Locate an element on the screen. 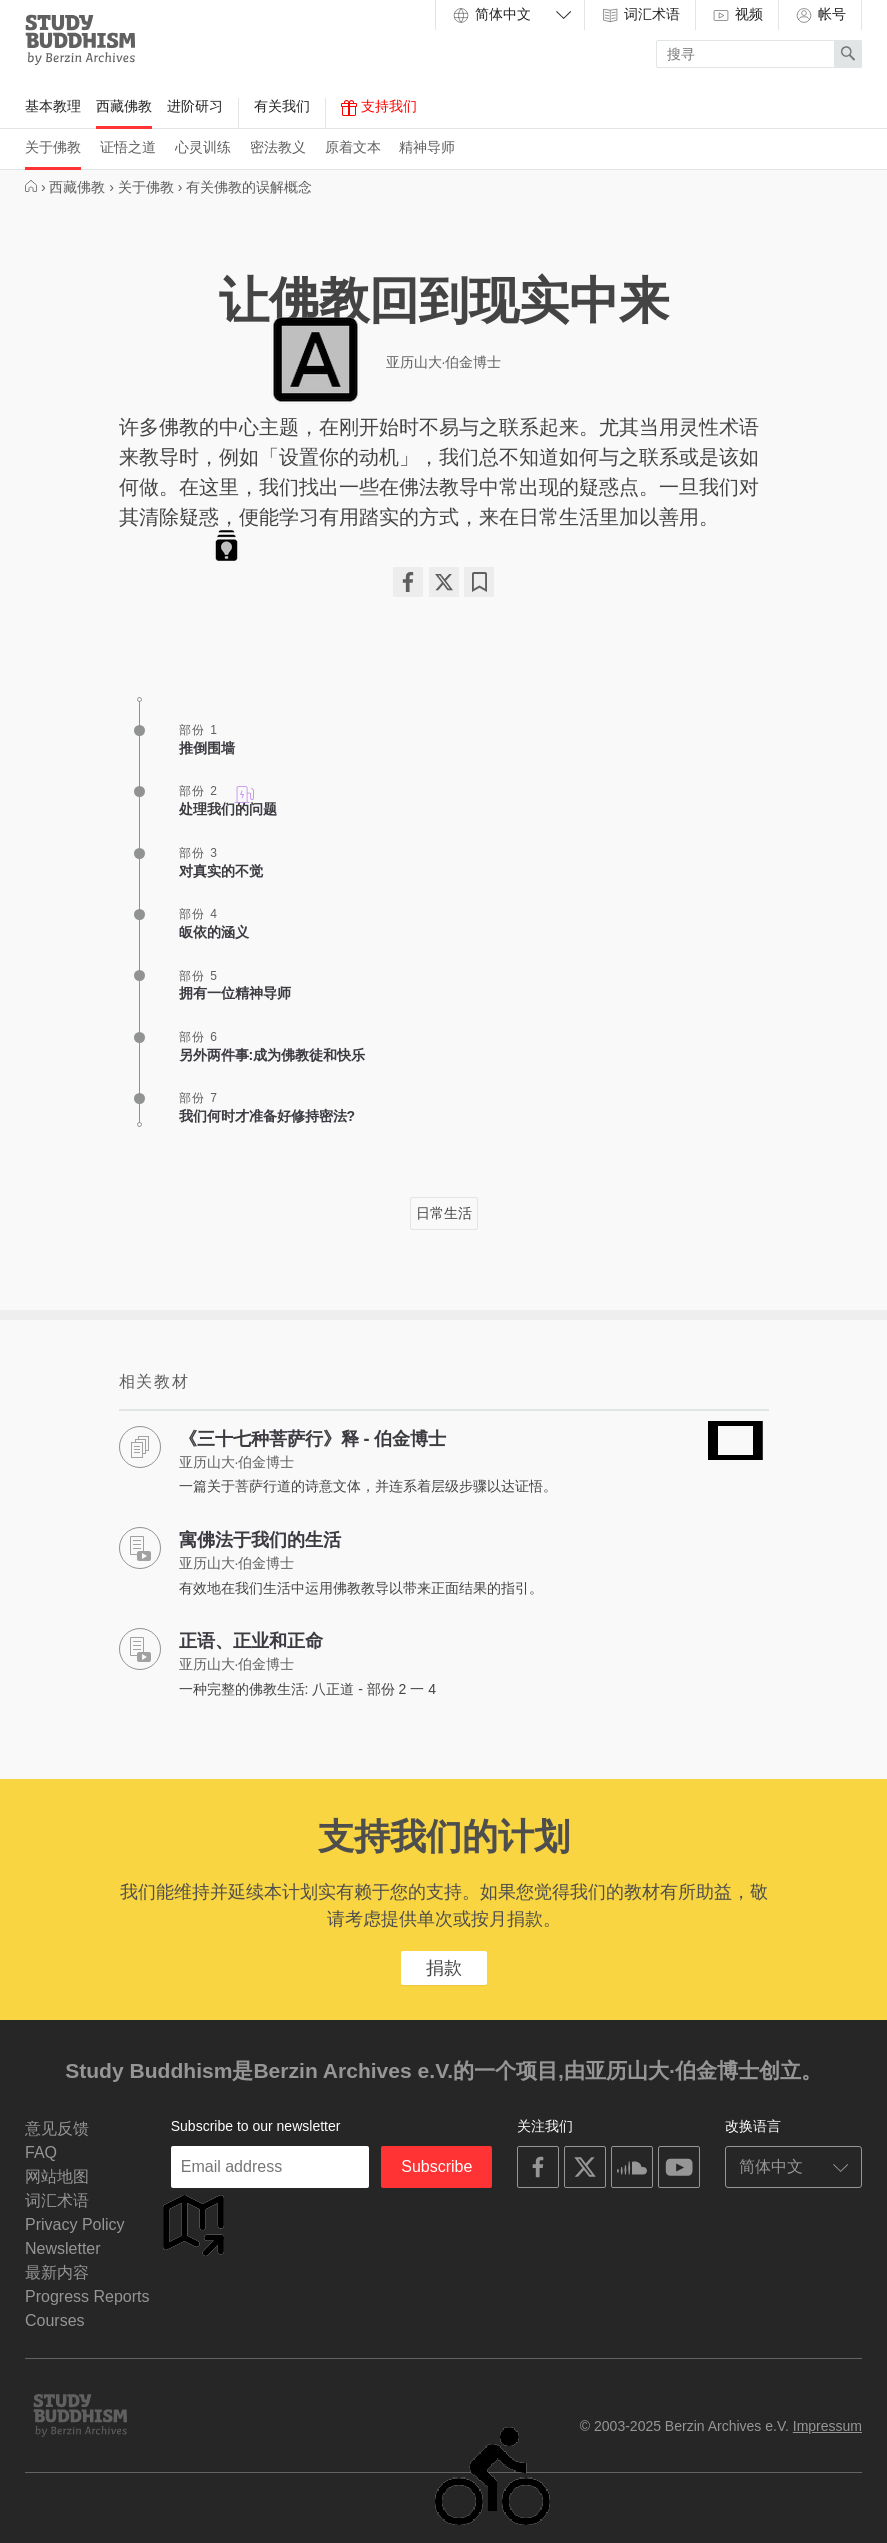 This screenshot has width=887, height=2543. switch to tablet view or layout is located at coordinates (735, 1440).